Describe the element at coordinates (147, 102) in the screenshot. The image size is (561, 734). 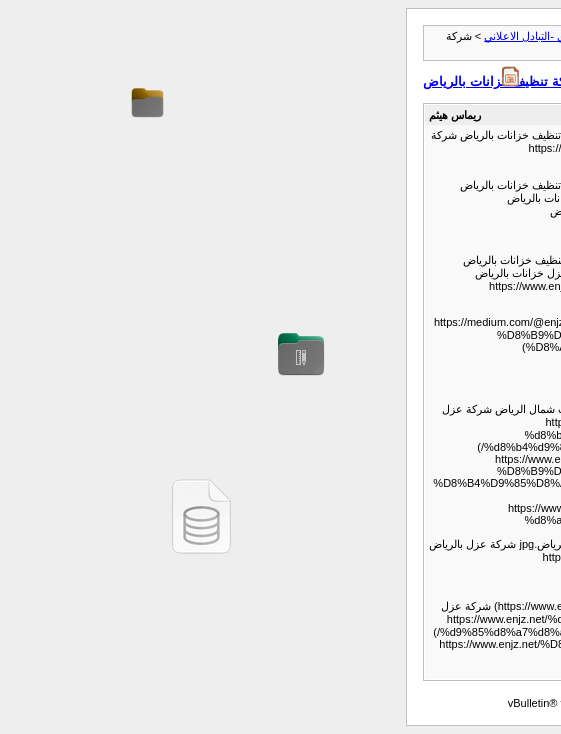
I see `indicates a folder is ready to accept a dragged item` at that location.